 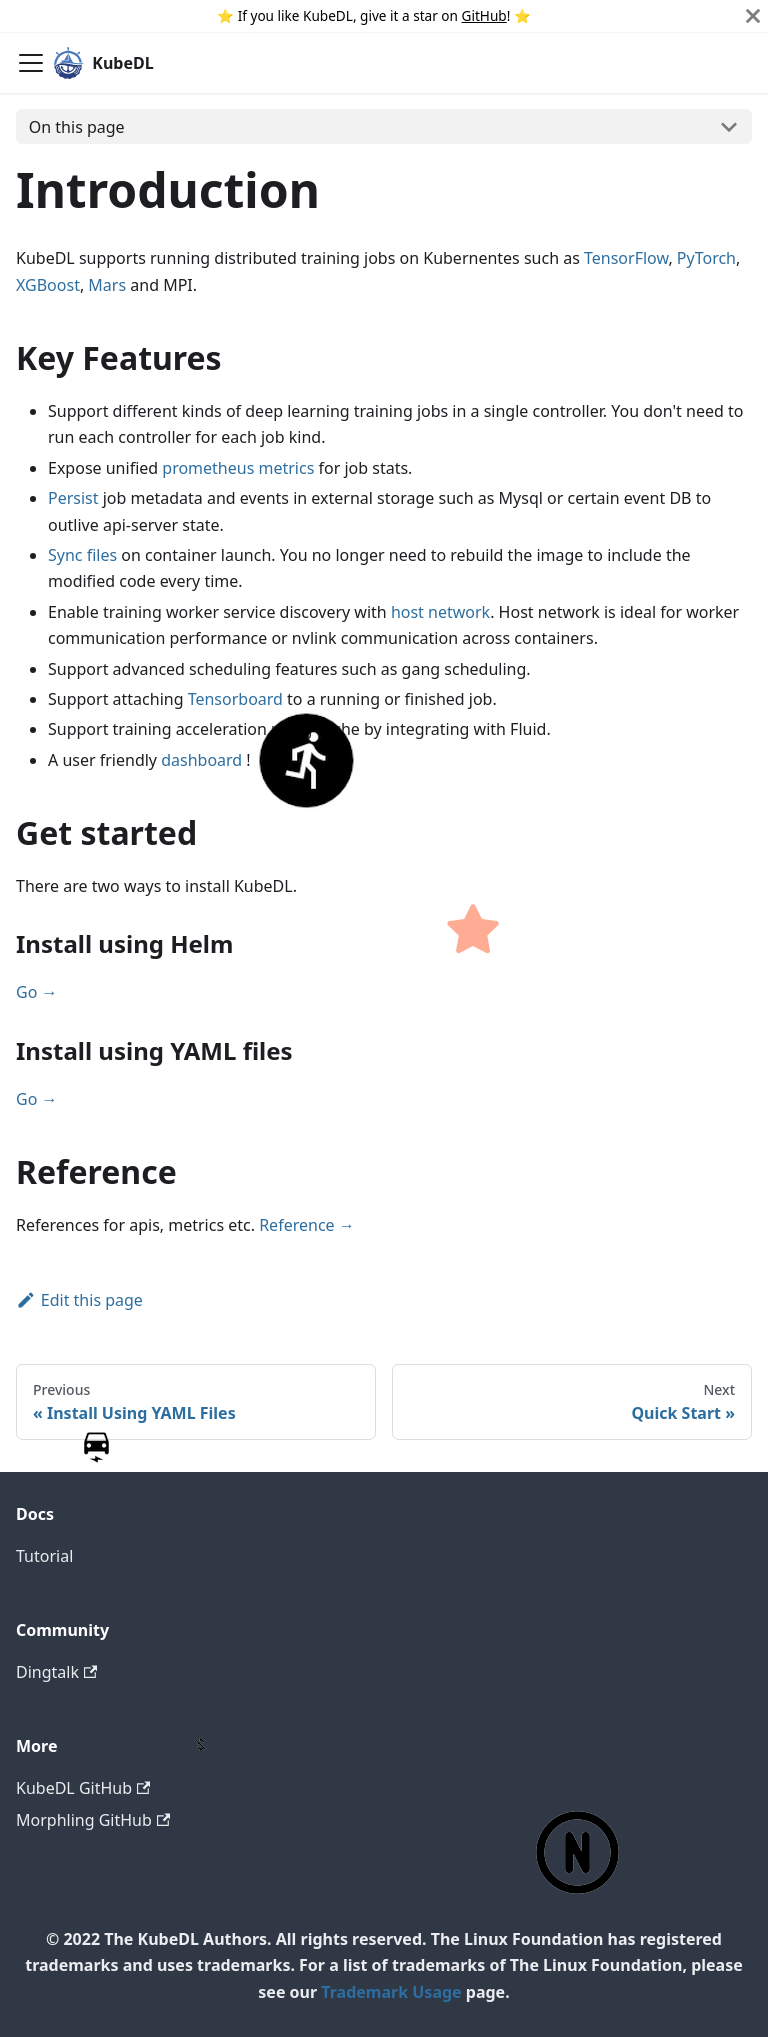 I want to click on indicates no cost or free item, so click(x=200, y=1744).